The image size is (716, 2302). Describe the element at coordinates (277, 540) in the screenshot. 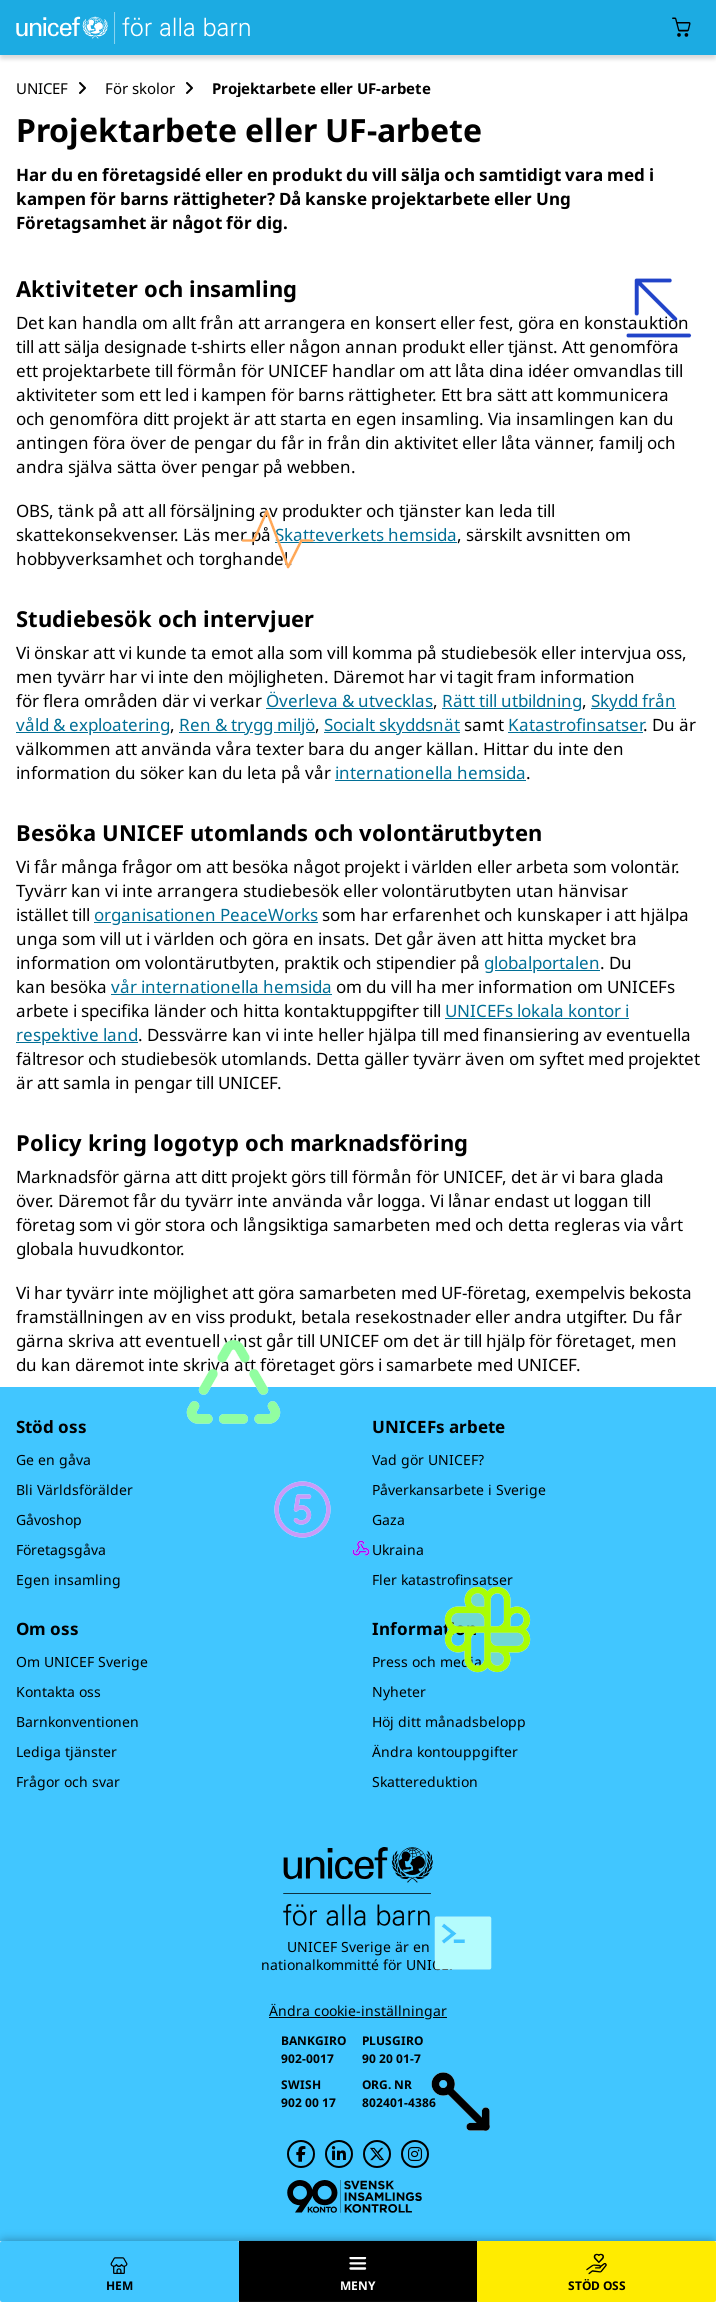

I see `view health or heart rate monitoring` at that location.